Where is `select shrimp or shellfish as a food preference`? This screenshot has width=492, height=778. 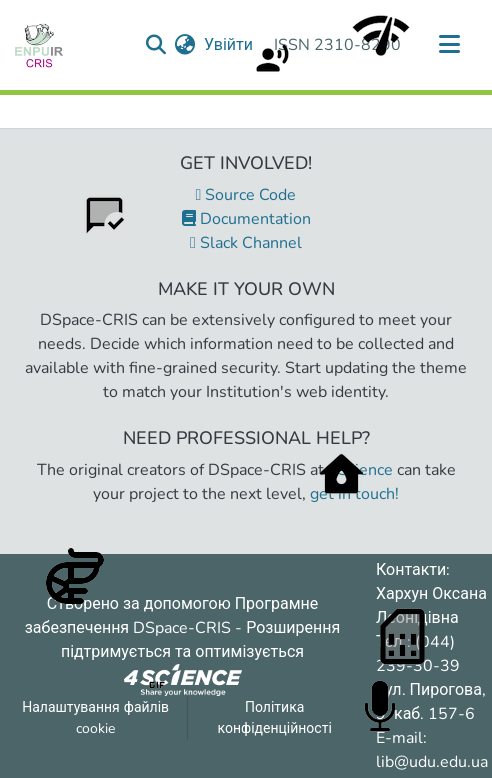 select shrimp or shellfish as a food preference is located at coordinates (75, 577).